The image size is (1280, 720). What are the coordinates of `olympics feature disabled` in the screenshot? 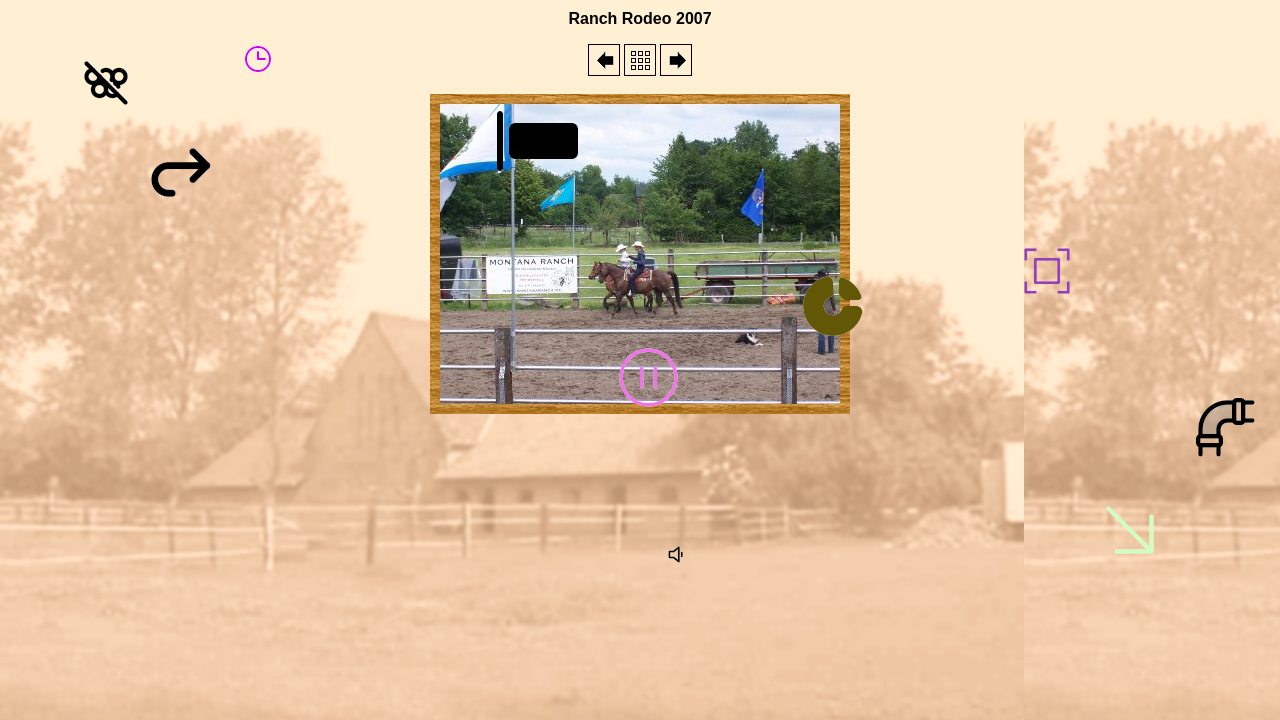 It's located at (106, 83).